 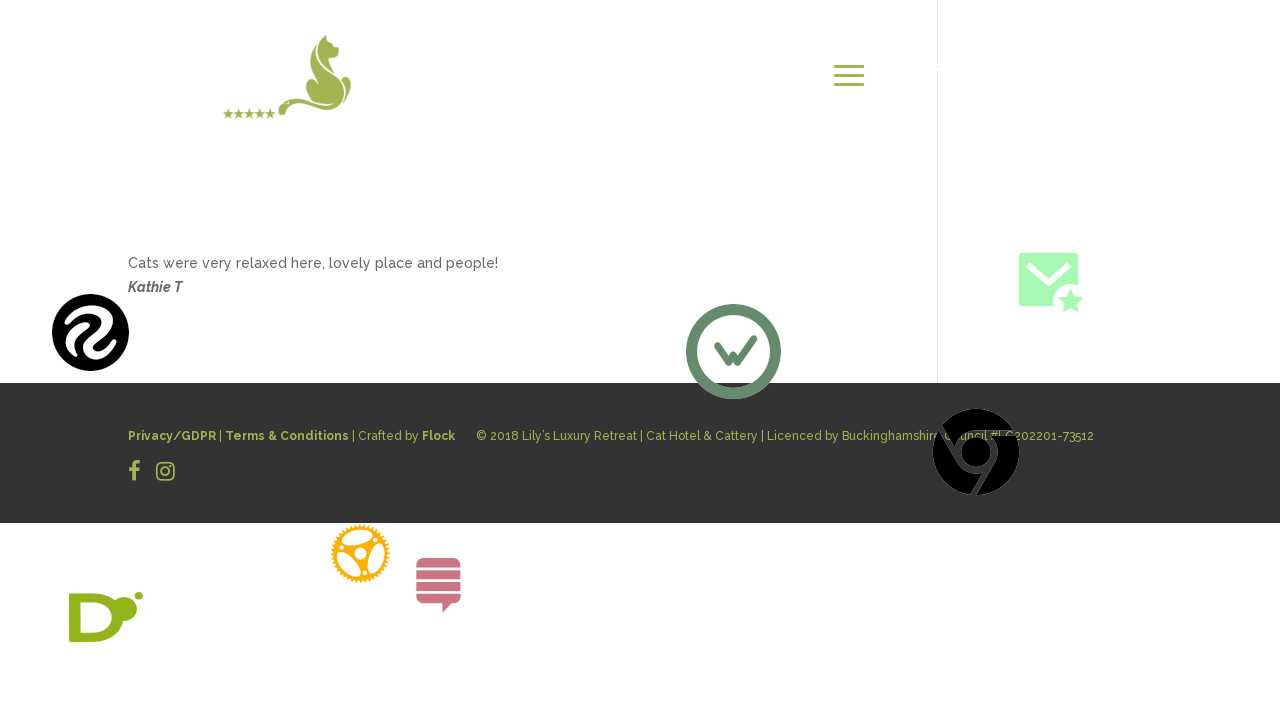 I want to click on open Roboflow app or website, so click(x=90, y=332).